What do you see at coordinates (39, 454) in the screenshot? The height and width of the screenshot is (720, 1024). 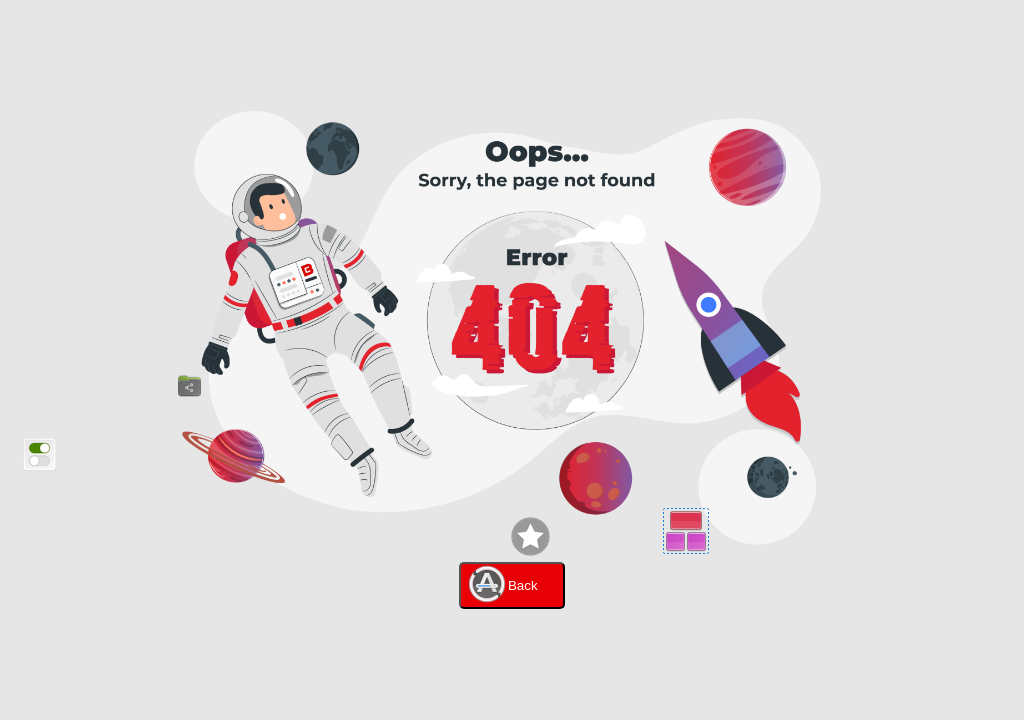 I see `open system tweaks or settings customization` at bounding box center [39, 454].